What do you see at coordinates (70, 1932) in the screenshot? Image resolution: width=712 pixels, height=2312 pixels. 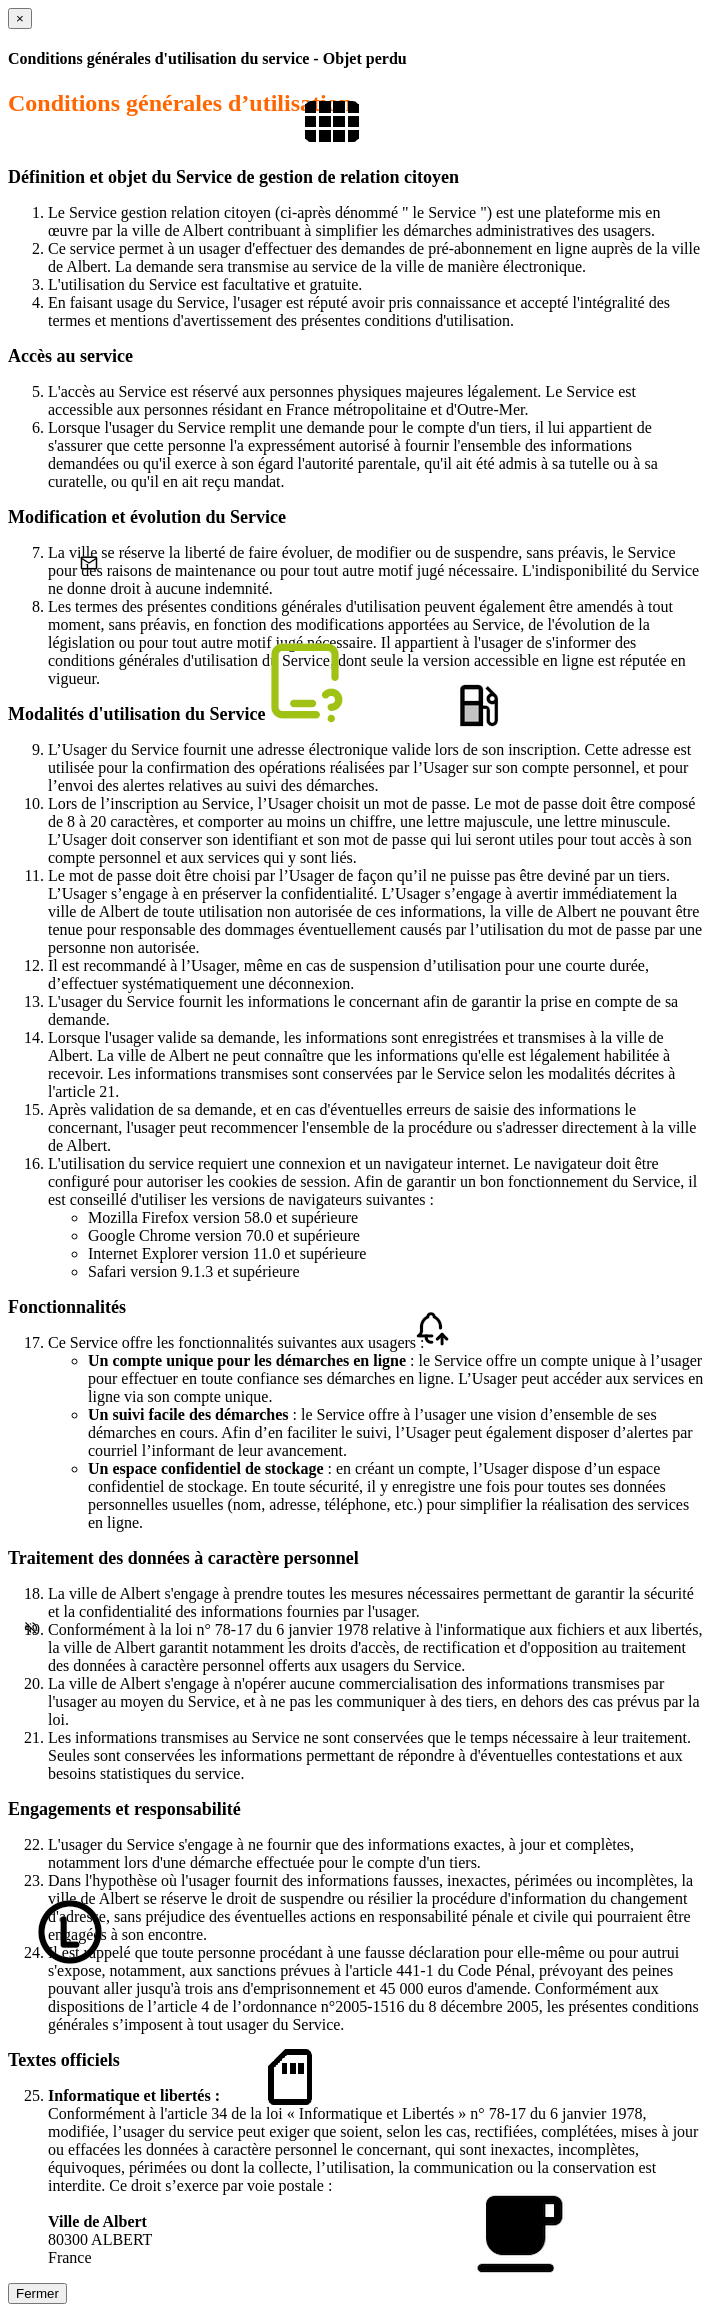 I see `indicates a "large" size option` at bounding box center [70, 1932].